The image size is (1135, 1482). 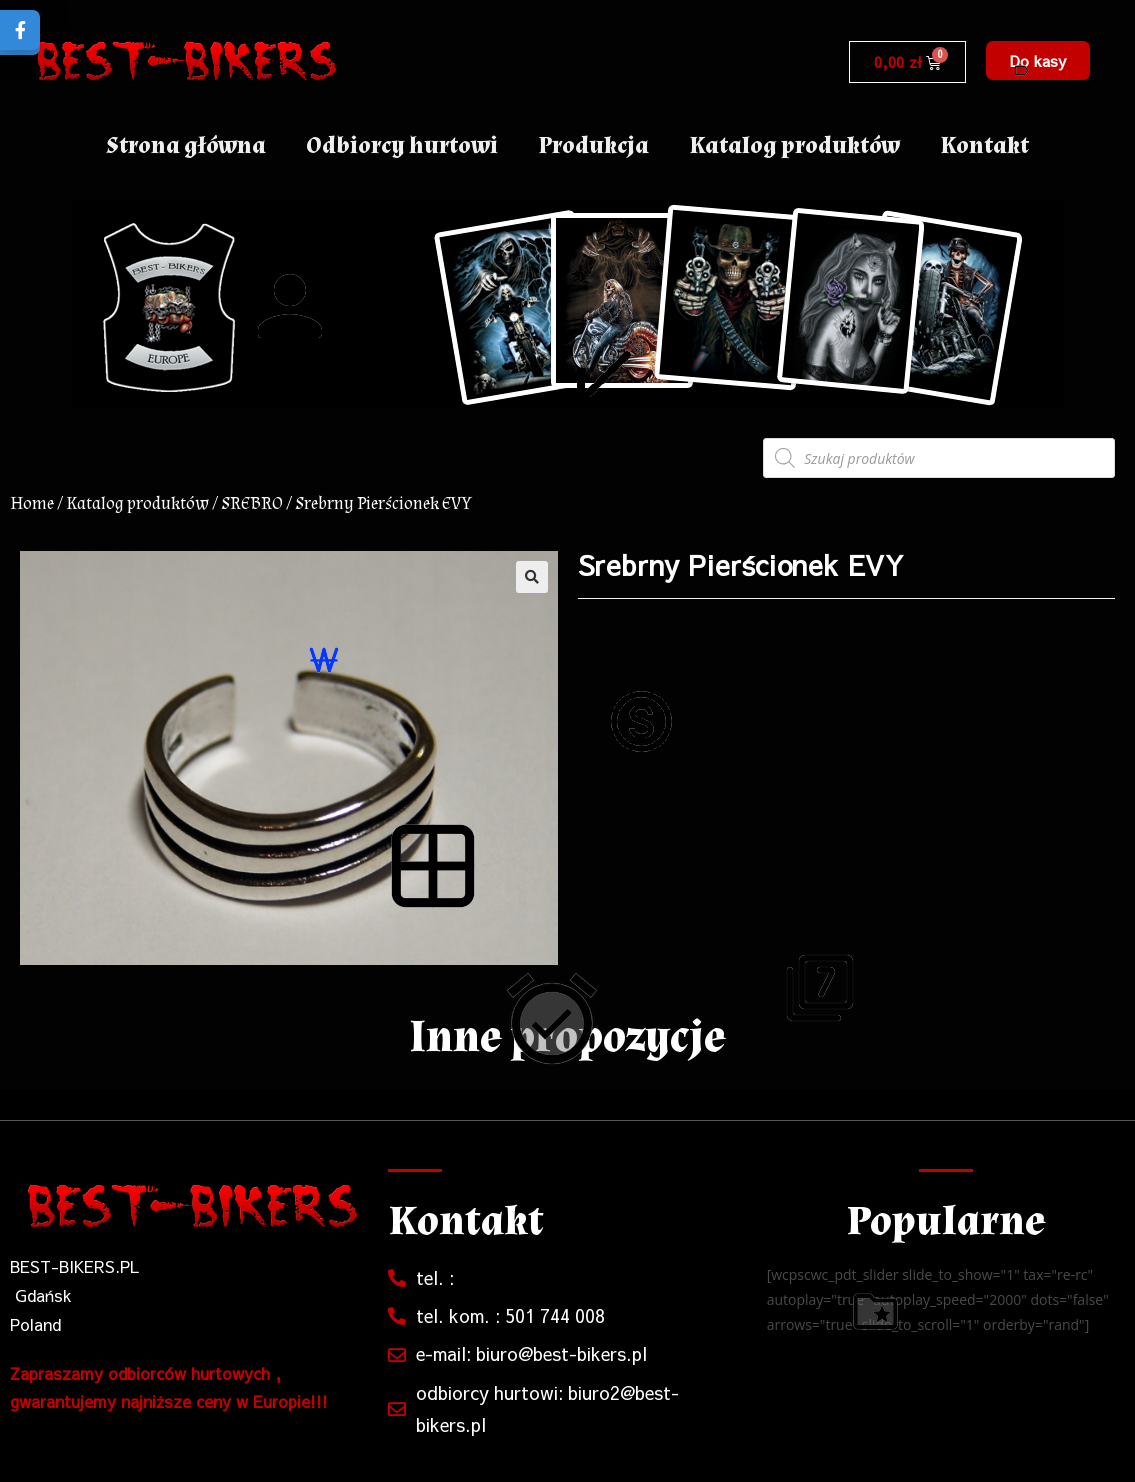 I want to click on access starred or favorite folders, so click(x=875, y=1311).